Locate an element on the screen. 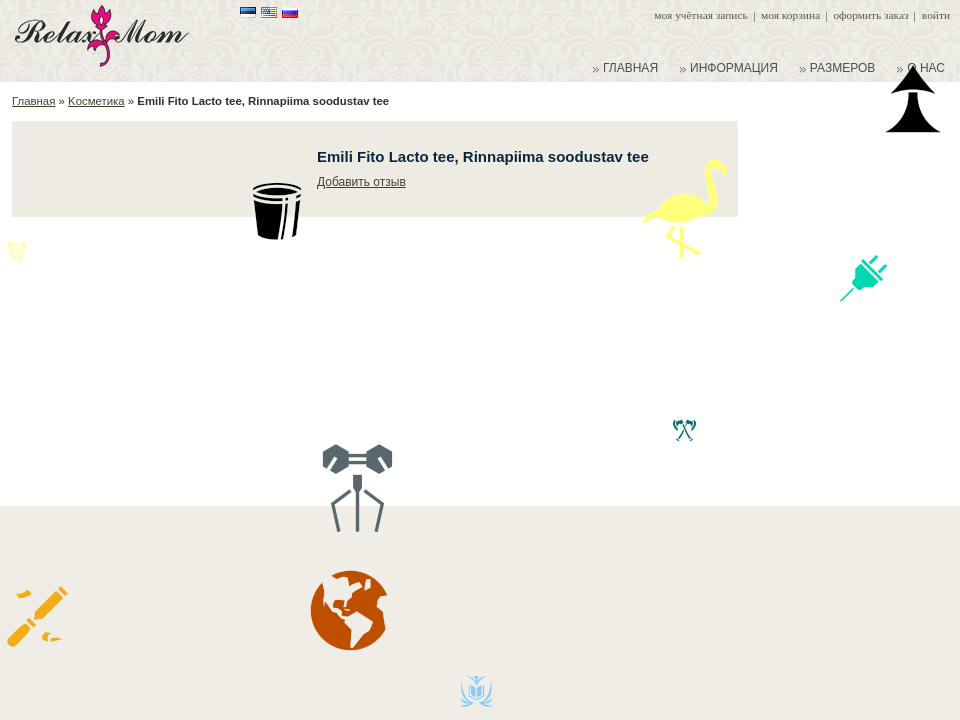 The height and width of the screenshot is (720, 960). deploy nano-bot units is located at coordinates (357, 488).